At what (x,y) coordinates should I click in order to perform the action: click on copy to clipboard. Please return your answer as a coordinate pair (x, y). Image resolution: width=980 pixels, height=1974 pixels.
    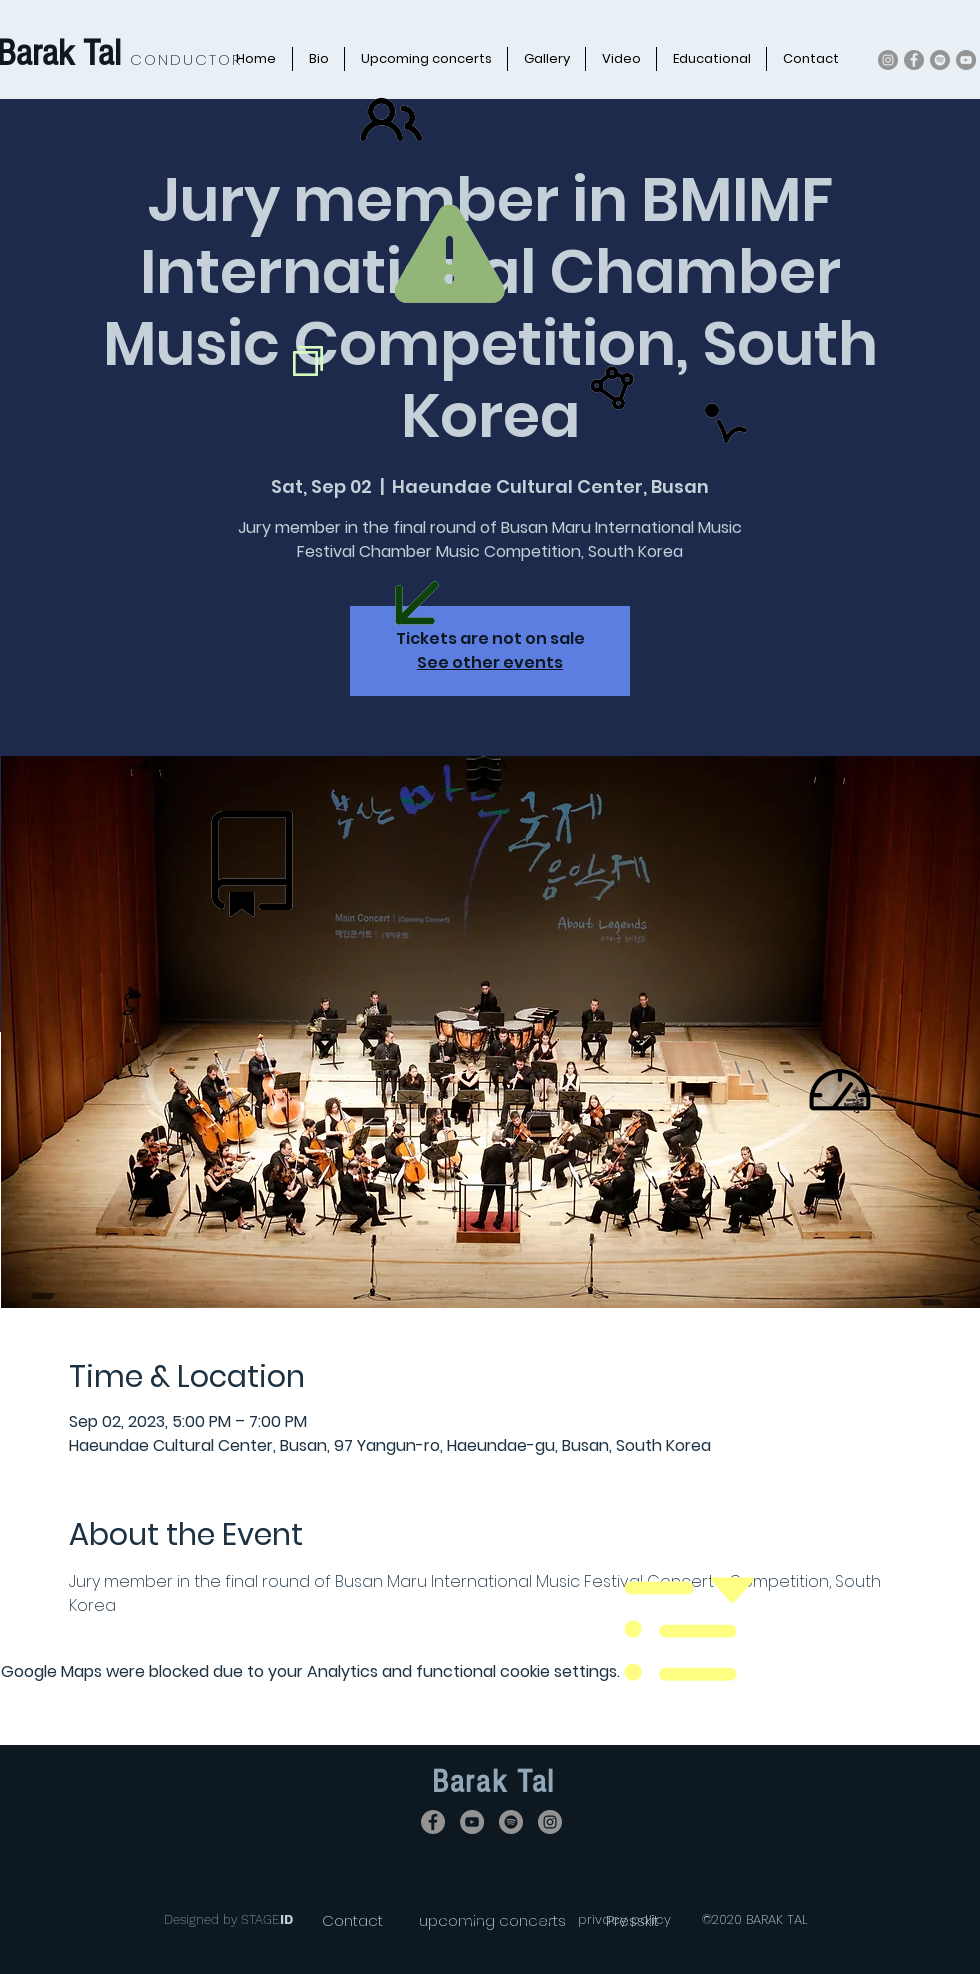
    Looking at the image, I should click on (308, 361).